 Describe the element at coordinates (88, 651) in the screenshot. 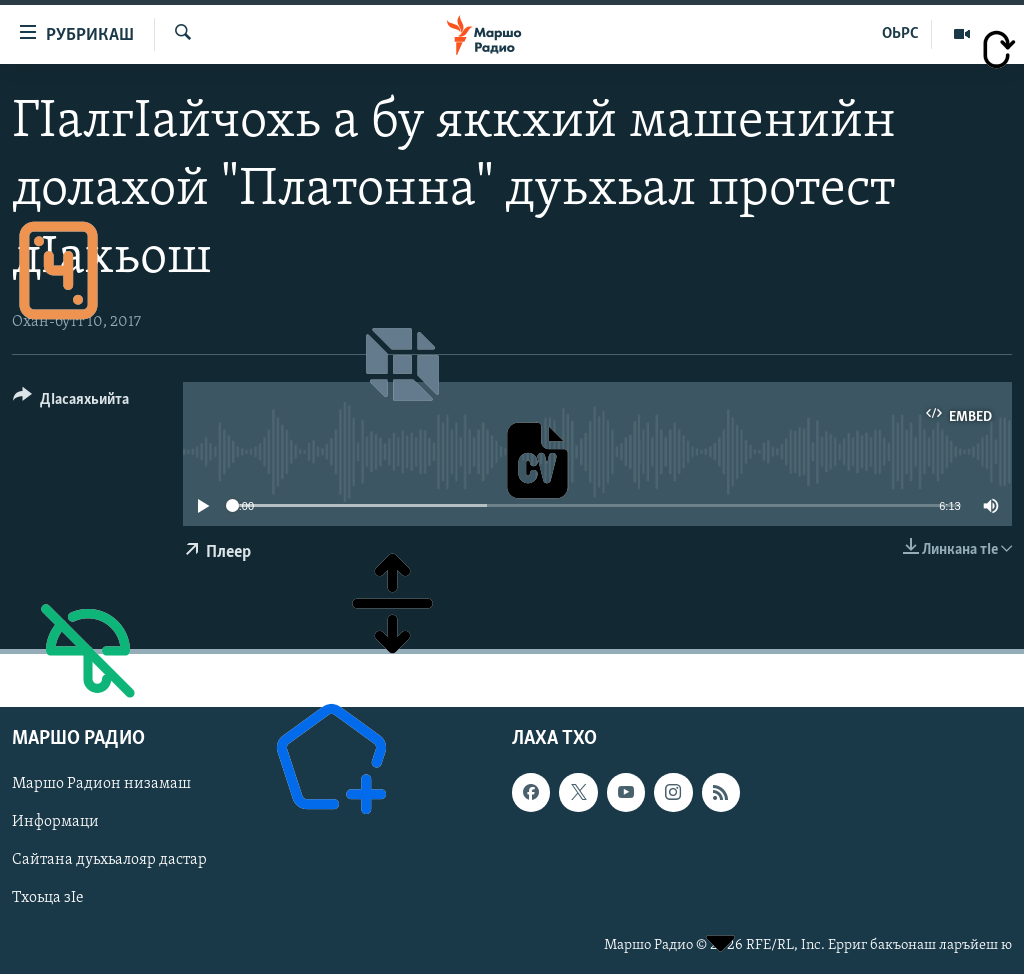

I see `weather protection disabled` at that location.